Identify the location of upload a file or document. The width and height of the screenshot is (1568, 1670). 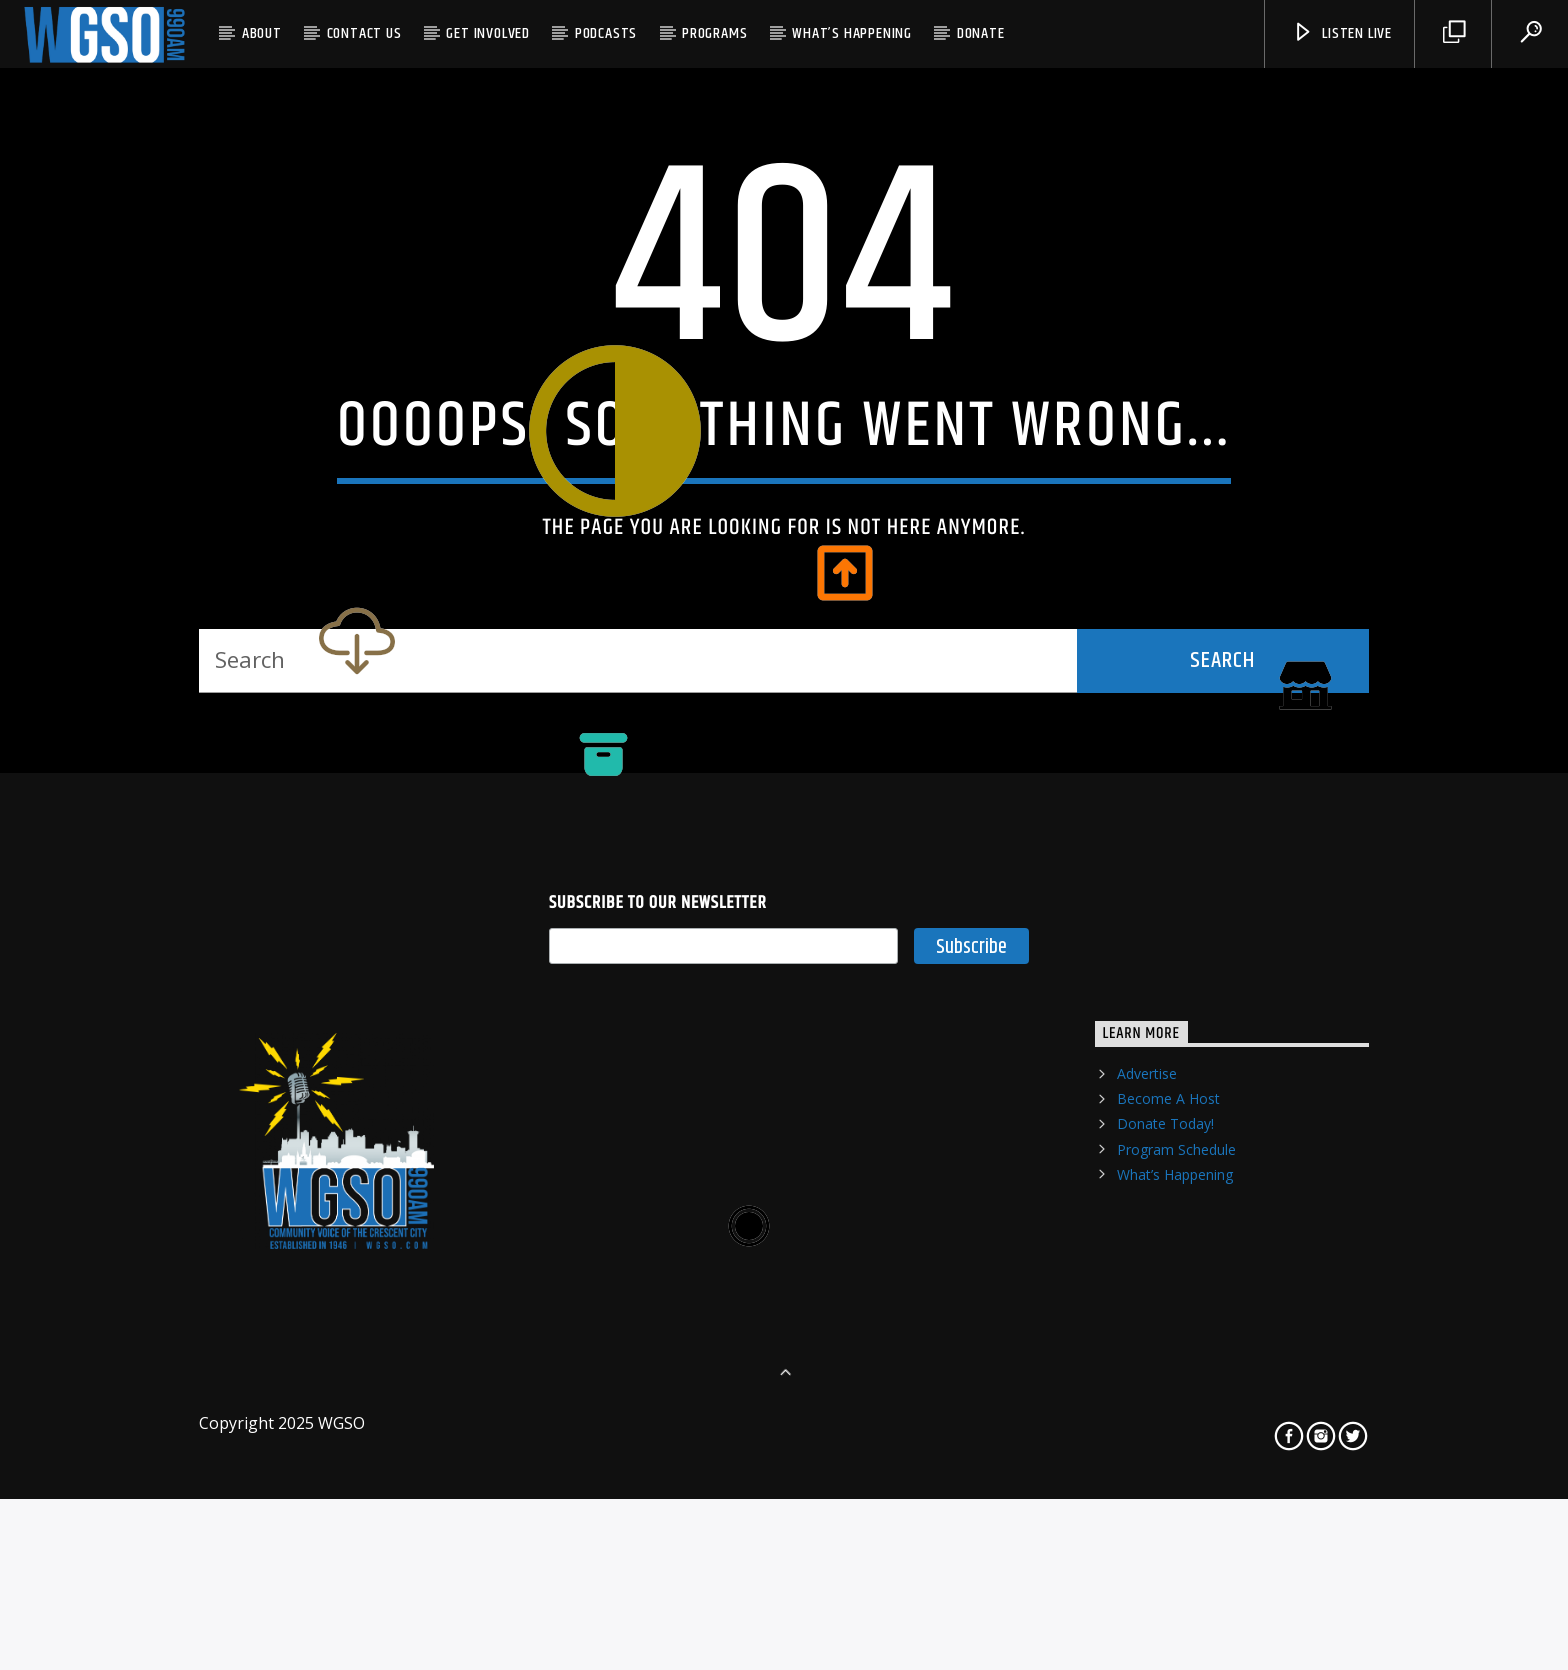
(845, 573).